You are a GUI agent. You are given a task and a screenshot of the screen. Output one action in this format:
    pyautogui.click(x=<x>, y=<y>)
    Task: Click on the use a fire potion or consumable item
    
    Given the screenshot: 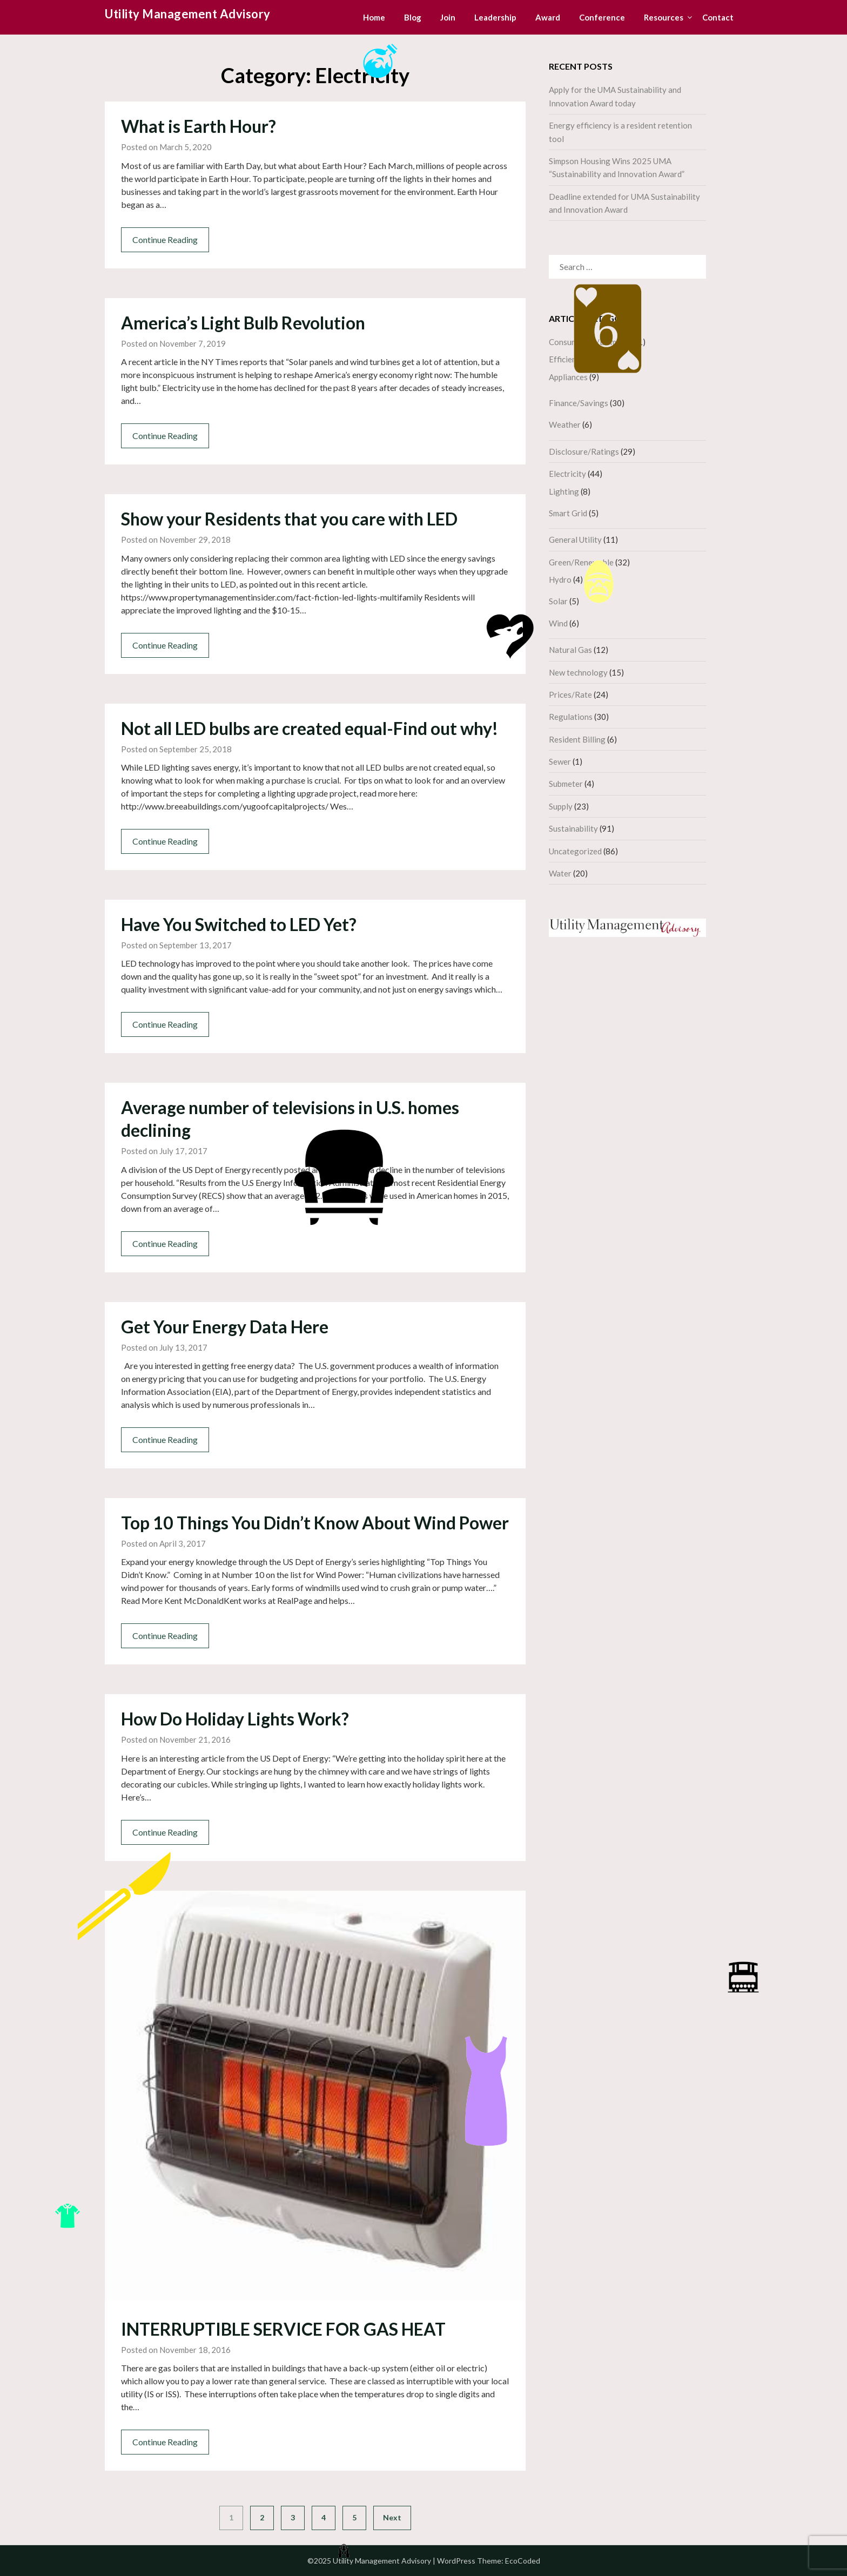 What is the action you would take?
    pyautogui.click(x=380, y=60)
    